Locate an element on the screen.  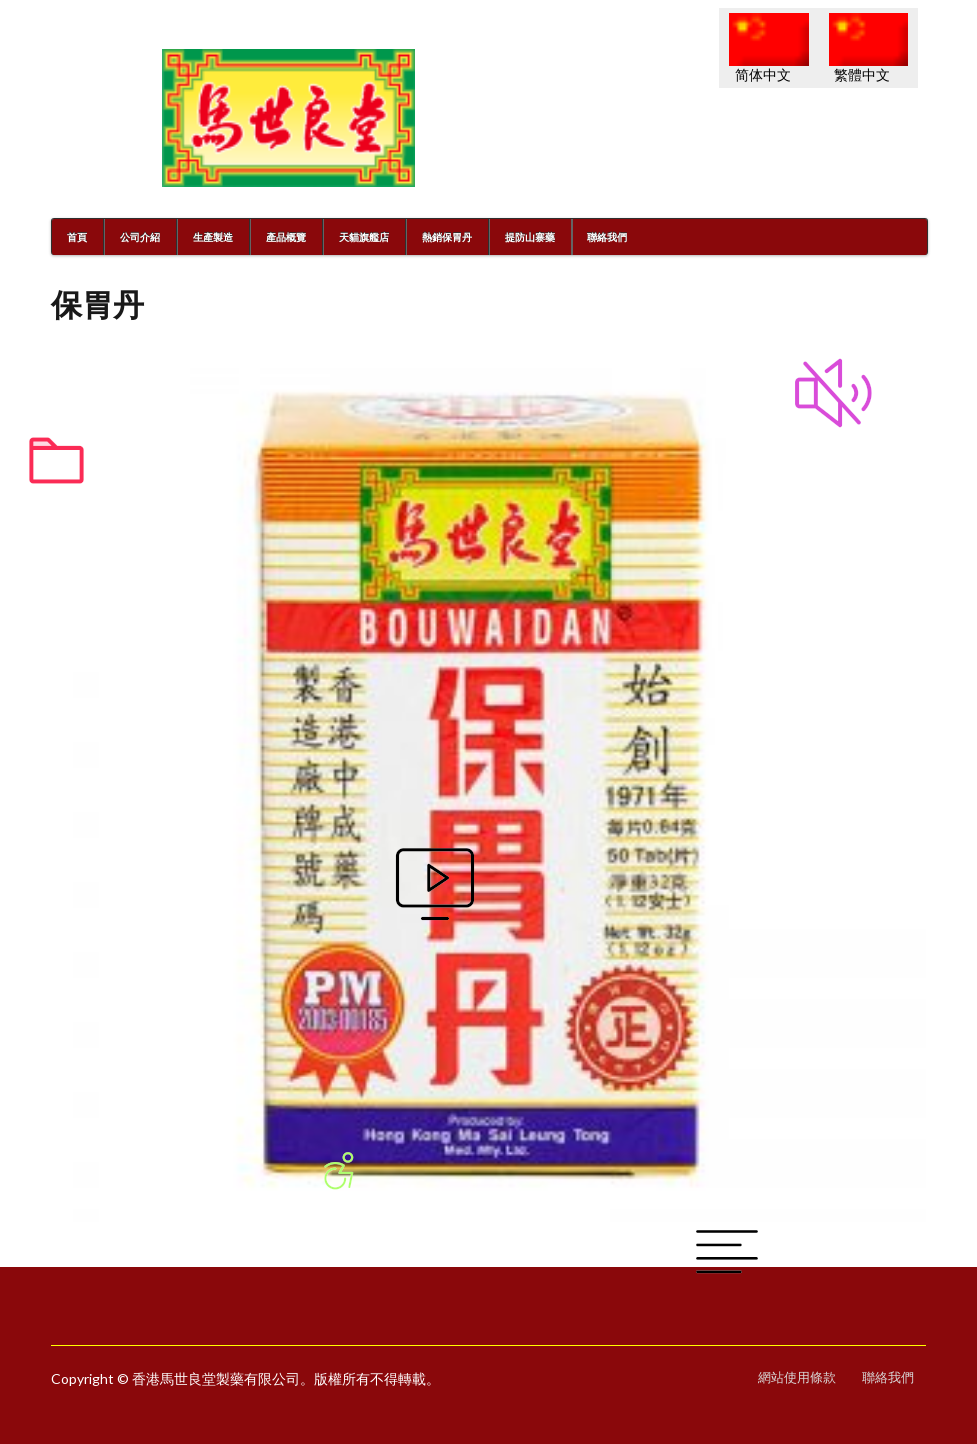
open folder to view files is located at coordinates (56, 460).